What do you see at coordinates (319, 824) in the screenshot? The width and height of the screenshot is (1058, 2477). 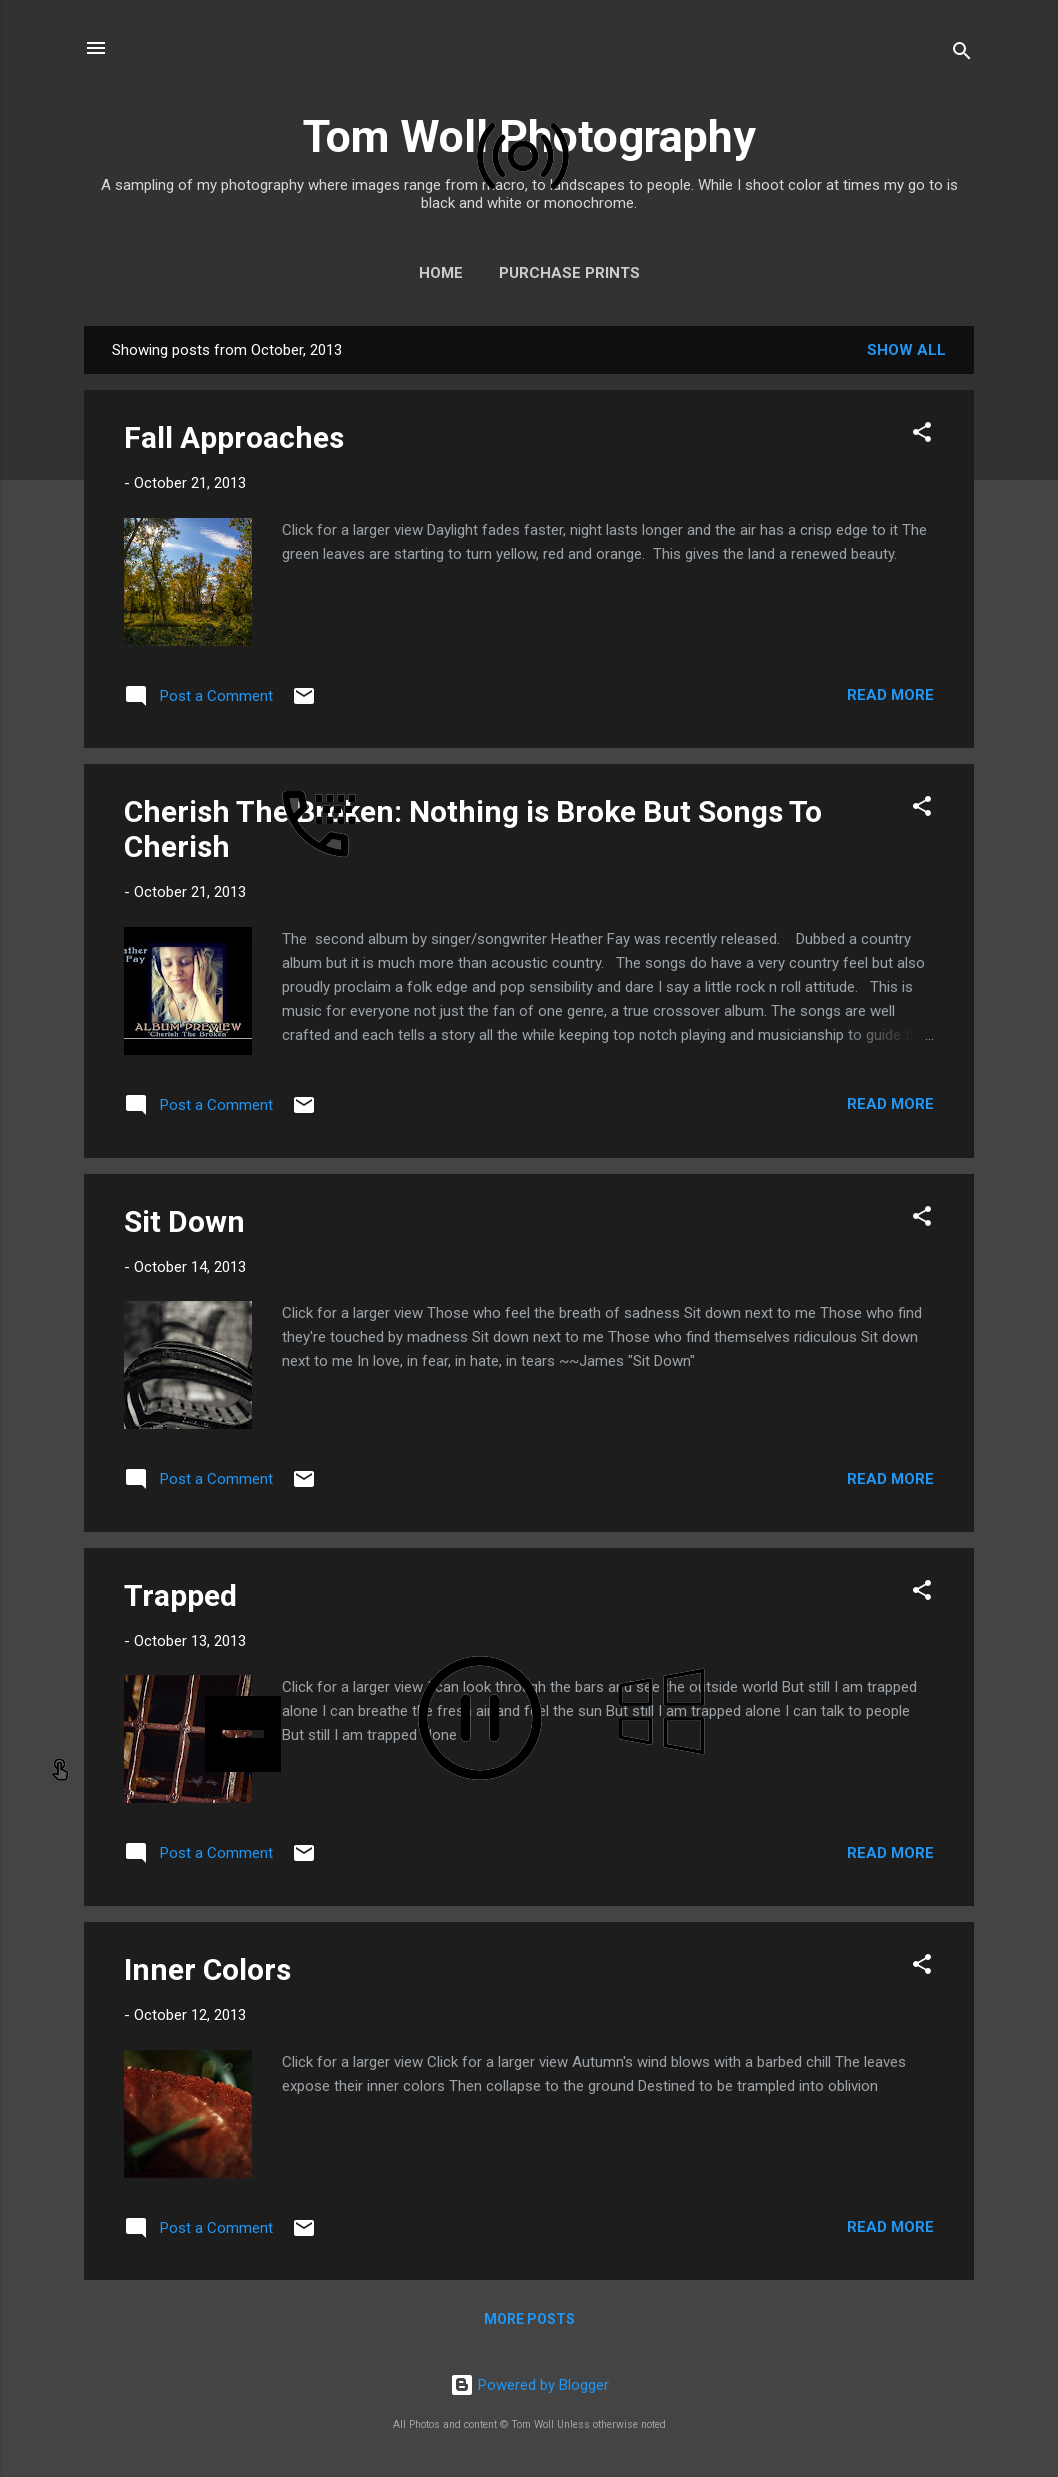 I see `access TTY/TDD accessibility calling features` at bounding box center [319, 824].